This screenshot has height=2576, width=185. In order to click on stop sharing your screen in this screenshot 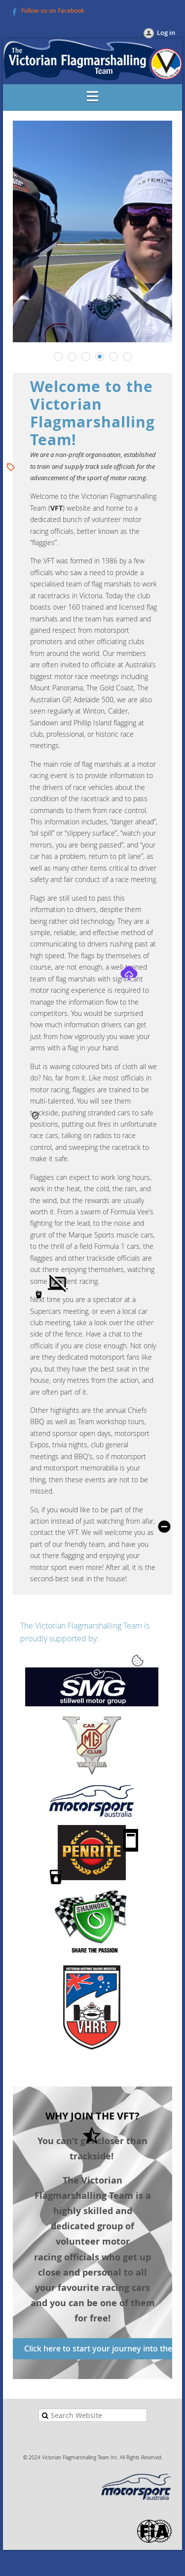, I will do `click(58, 1283)`.